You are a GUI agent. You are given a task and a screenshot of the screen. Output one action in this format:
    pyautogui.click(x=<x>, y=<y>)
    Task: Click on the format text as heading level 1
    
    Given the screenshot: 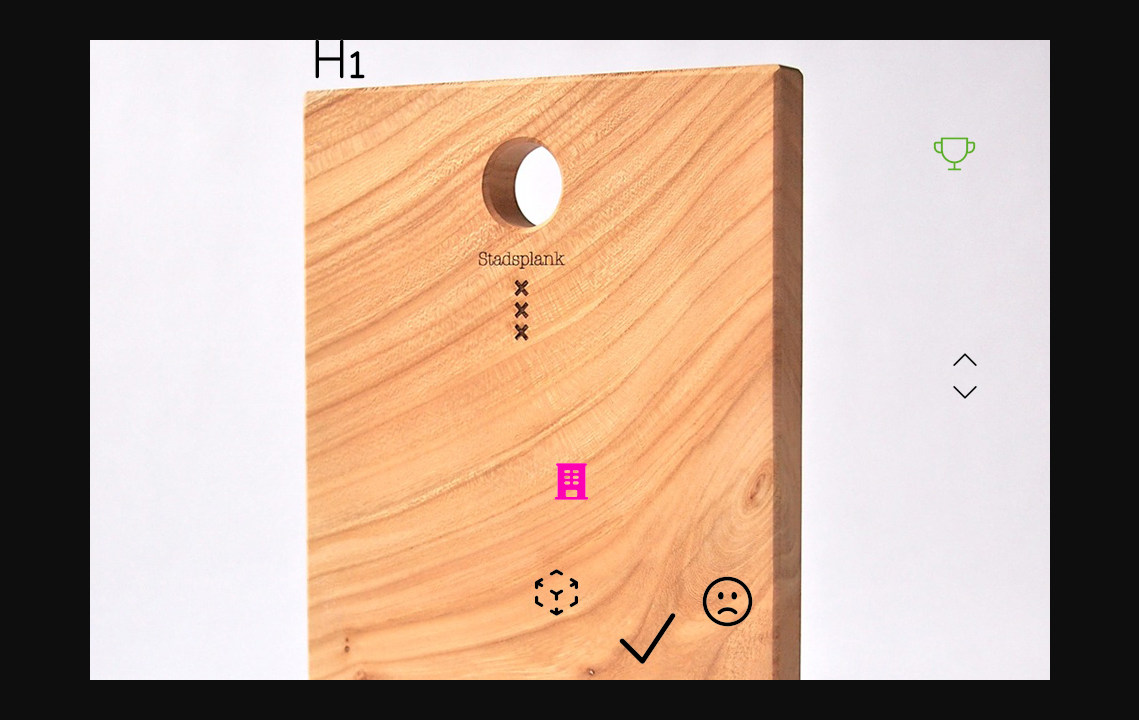 What is the action you would take?
    pyautogui.click(x=340, y=59)
    